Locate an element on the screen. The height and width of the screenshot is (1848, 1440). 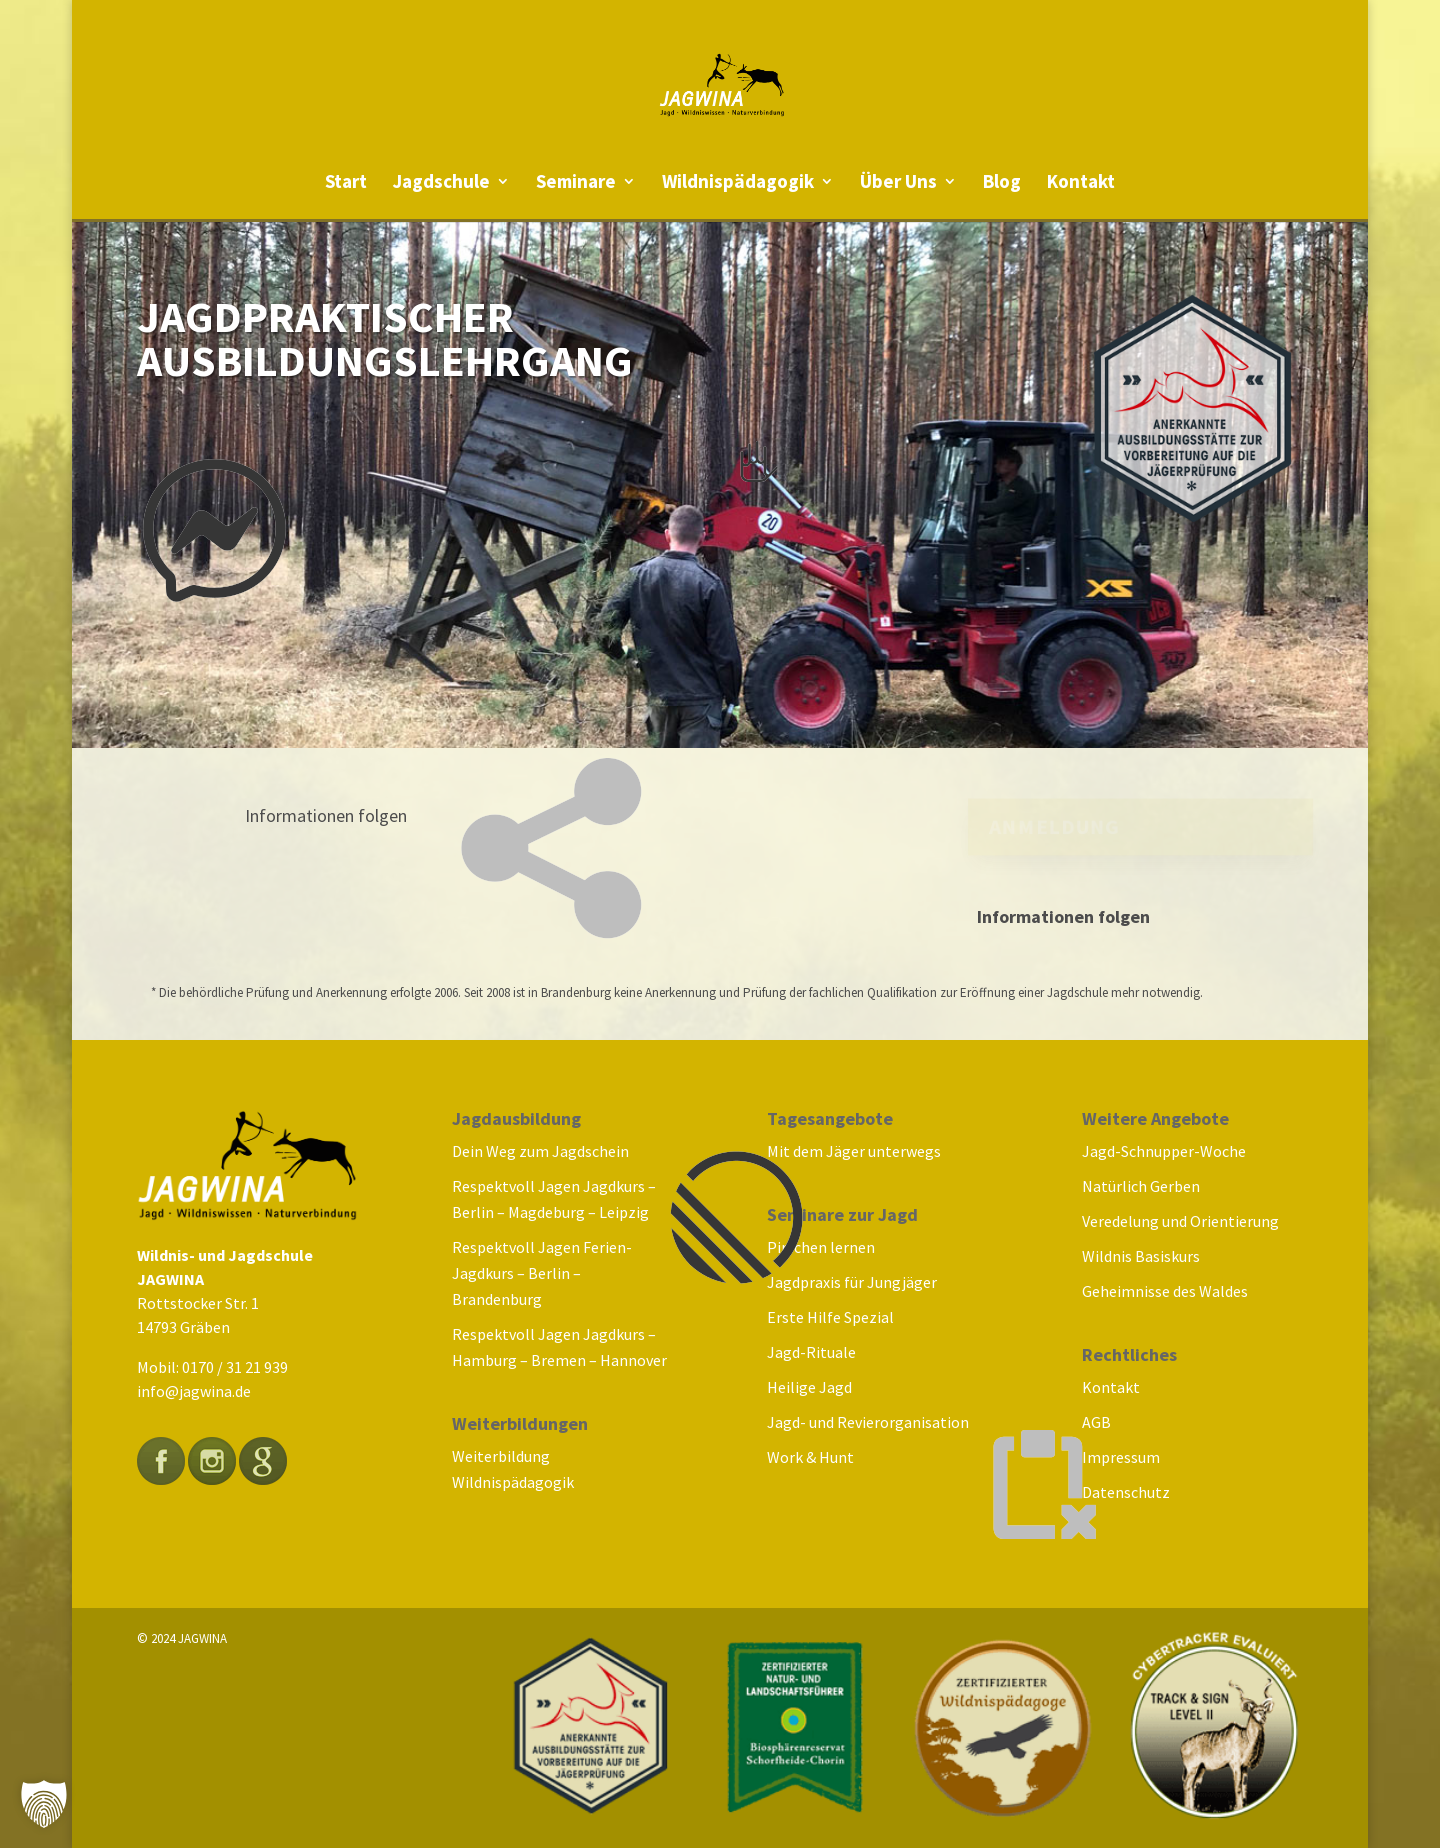
access privacy settings is located at coordinates (758, 461).